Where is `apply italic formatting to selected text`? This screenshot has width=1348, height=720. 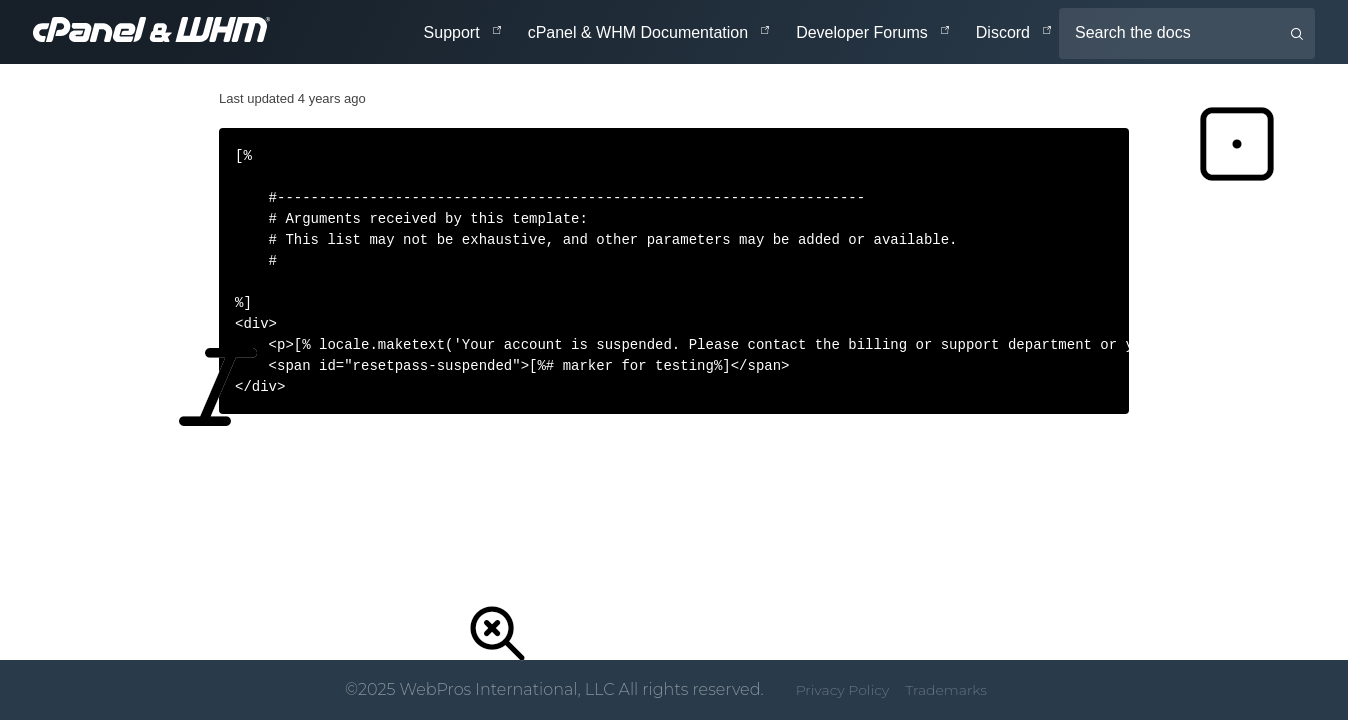
apply italic formatting to selected text is located at coordinates (218, 387).